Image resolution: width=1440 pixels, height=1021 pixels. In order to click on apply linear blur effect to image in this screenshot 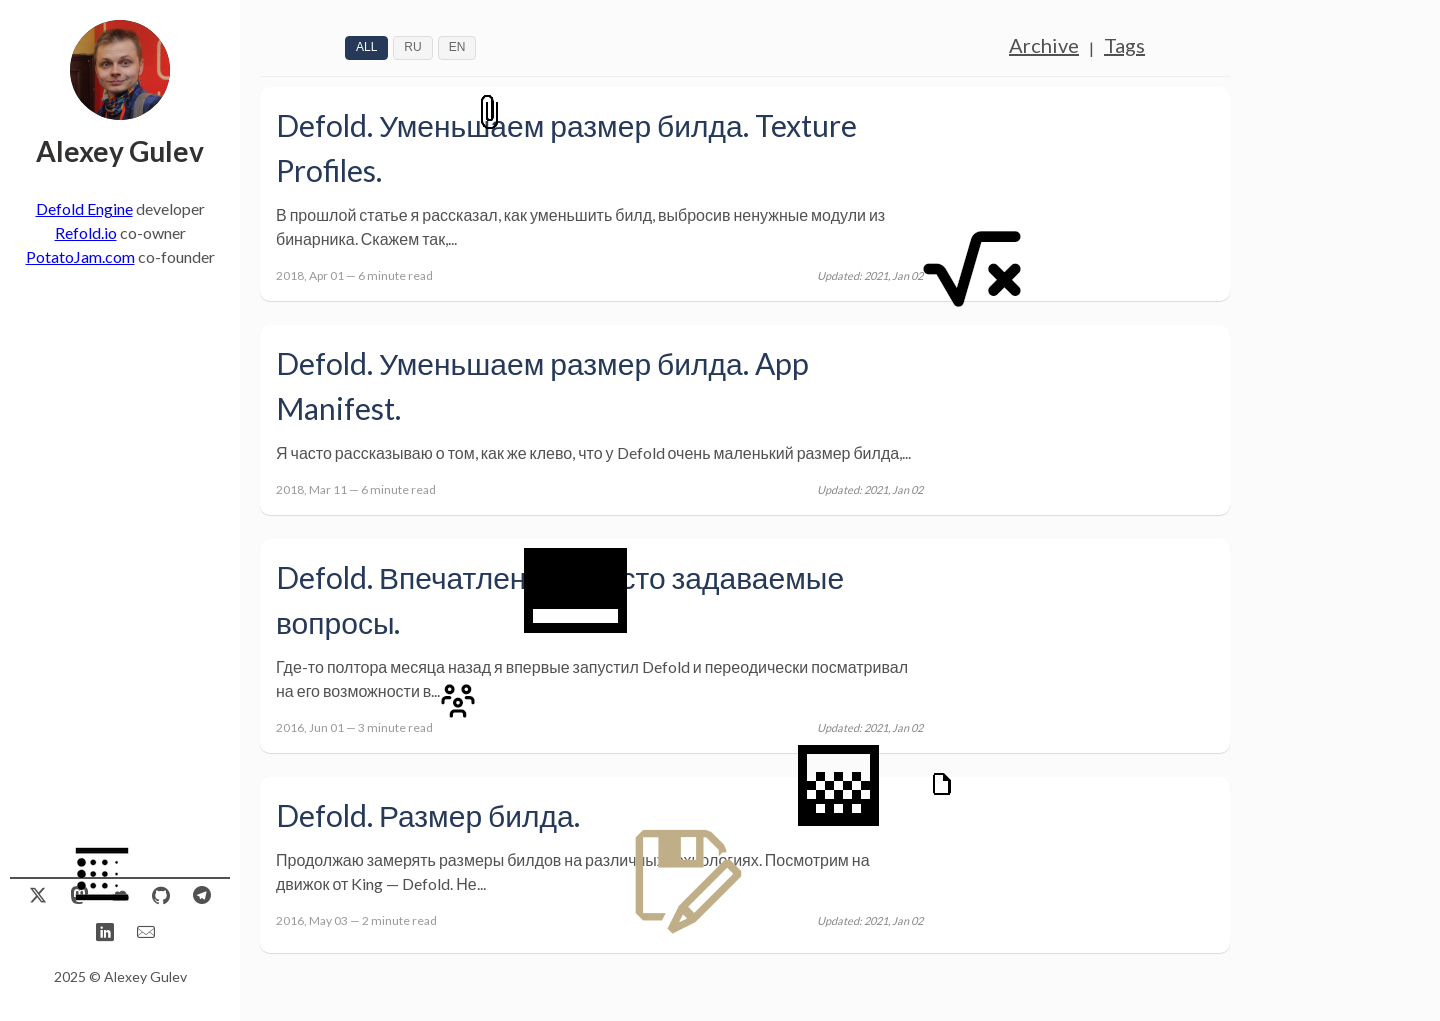, I will do `click(102, 874)`.